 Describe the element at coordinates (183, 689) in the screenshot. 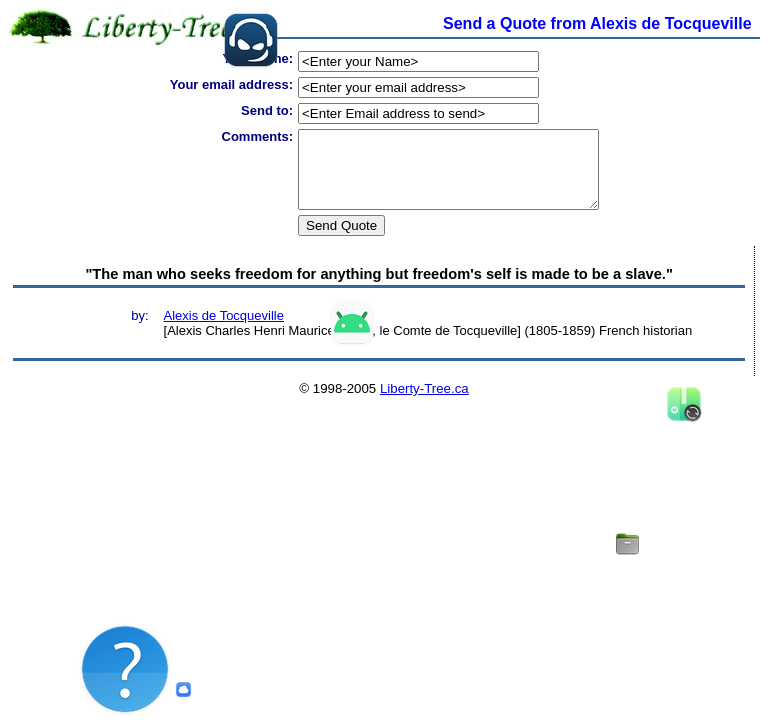

I see `access cloud storage or services` at that location.